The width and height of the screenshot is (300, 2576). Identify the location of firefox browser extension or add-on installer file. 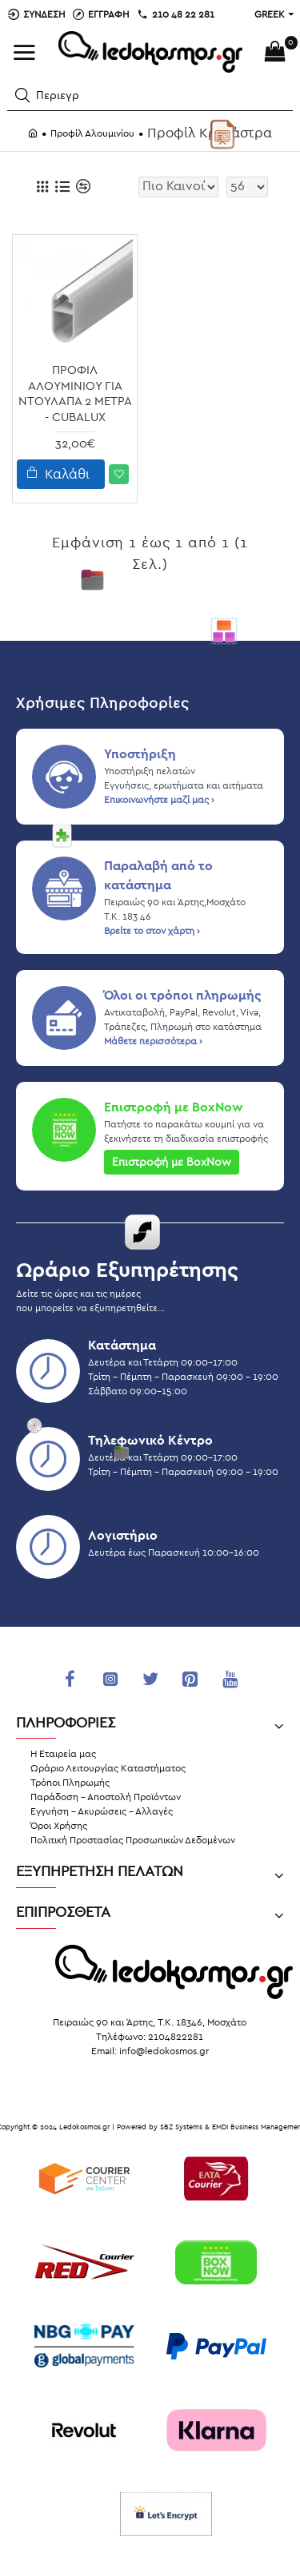
(62, 835).